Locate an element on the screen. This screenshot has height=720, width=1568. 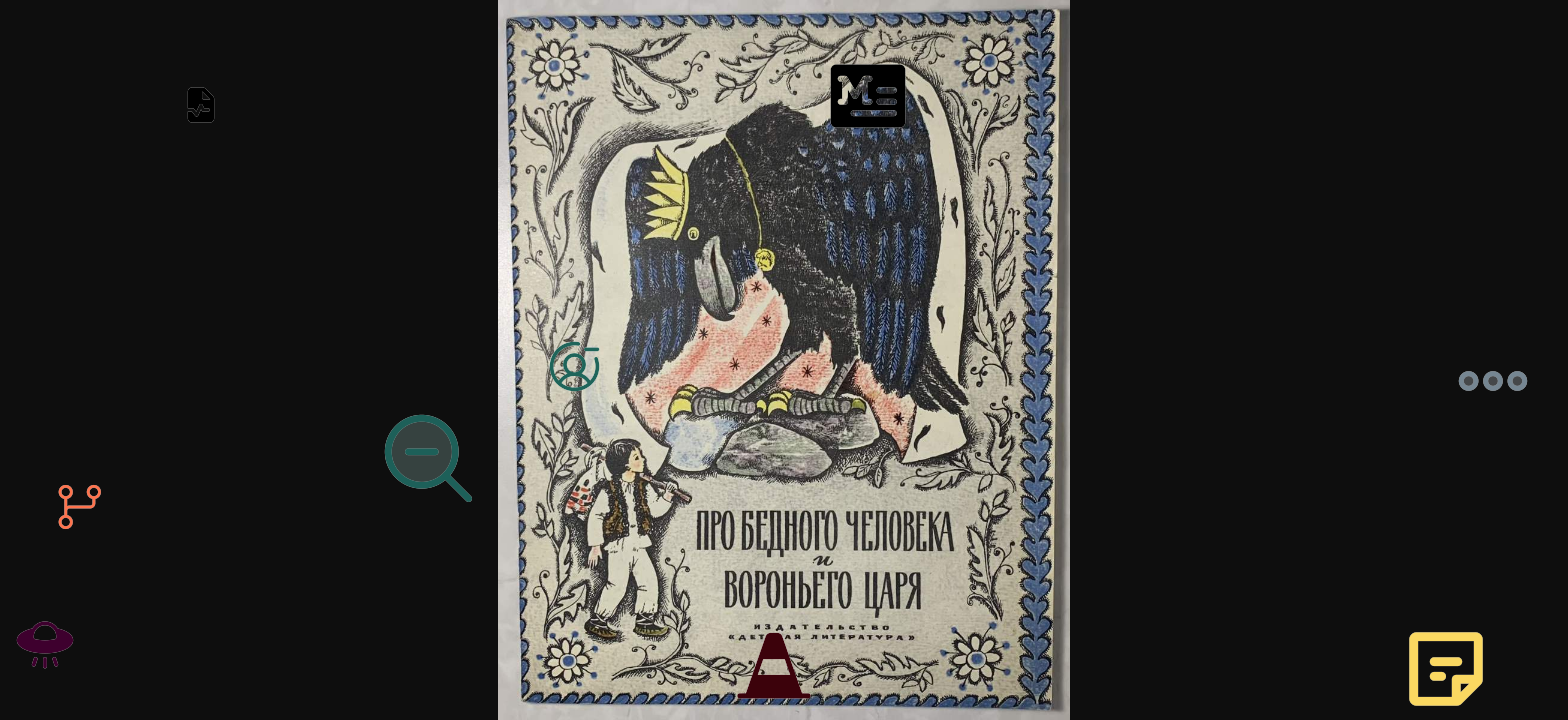
open more options menu is located at coordinates (1493, 381).